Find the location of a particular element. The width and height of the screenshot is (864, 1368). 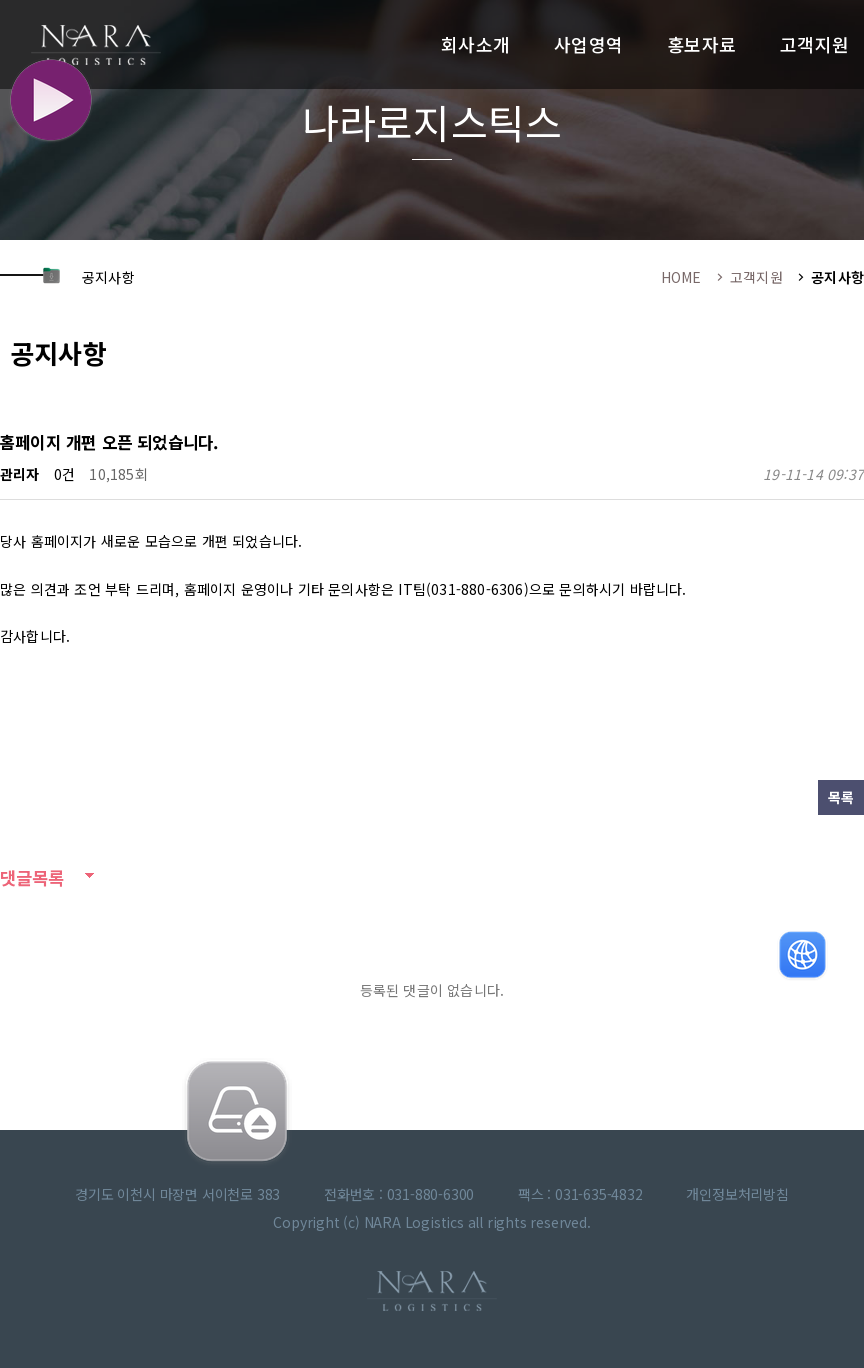

eject or safely remove external storage device is located at coordinates (237, 1113).